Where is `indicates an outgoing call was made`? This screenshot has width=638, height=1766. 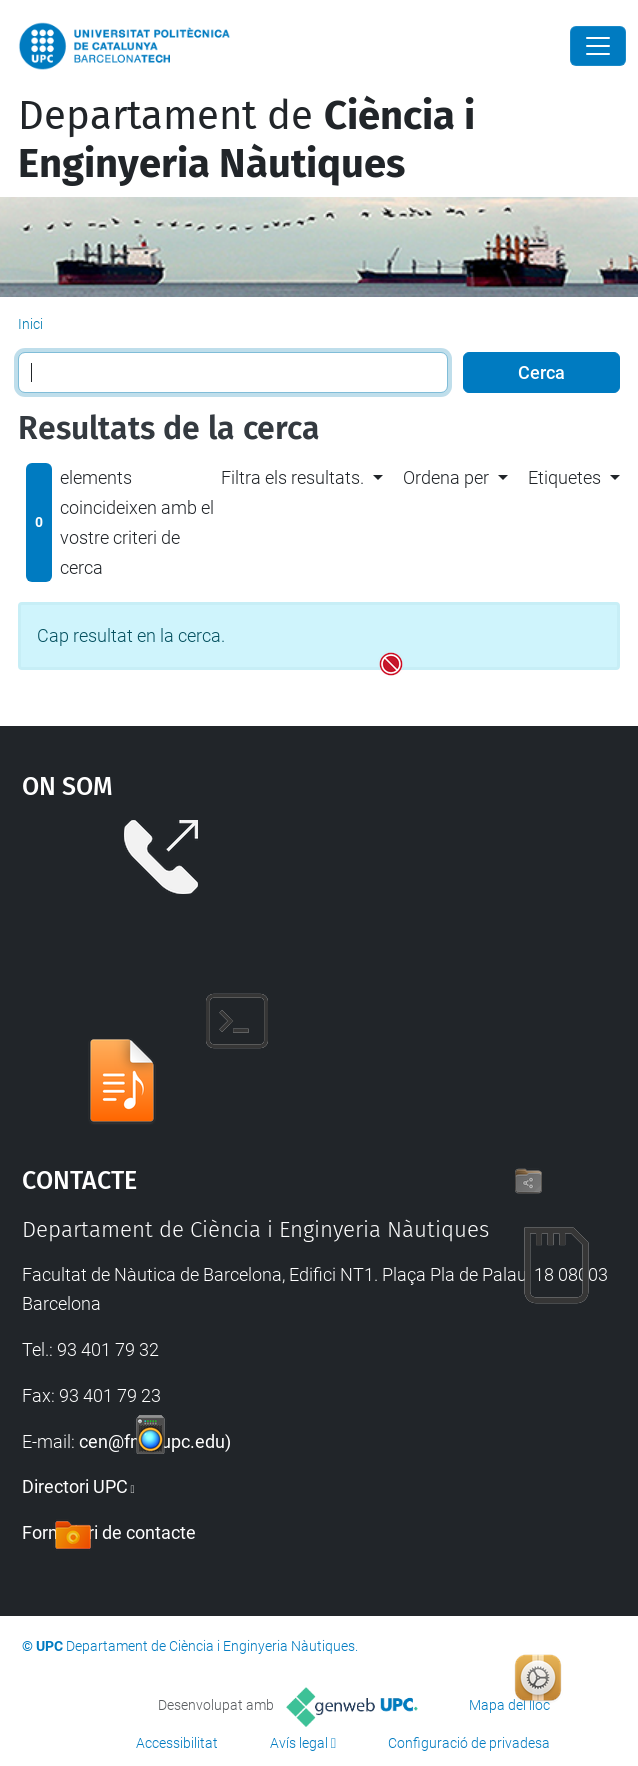 indicates an outgoing call was made is located at coordinates (161, 857).